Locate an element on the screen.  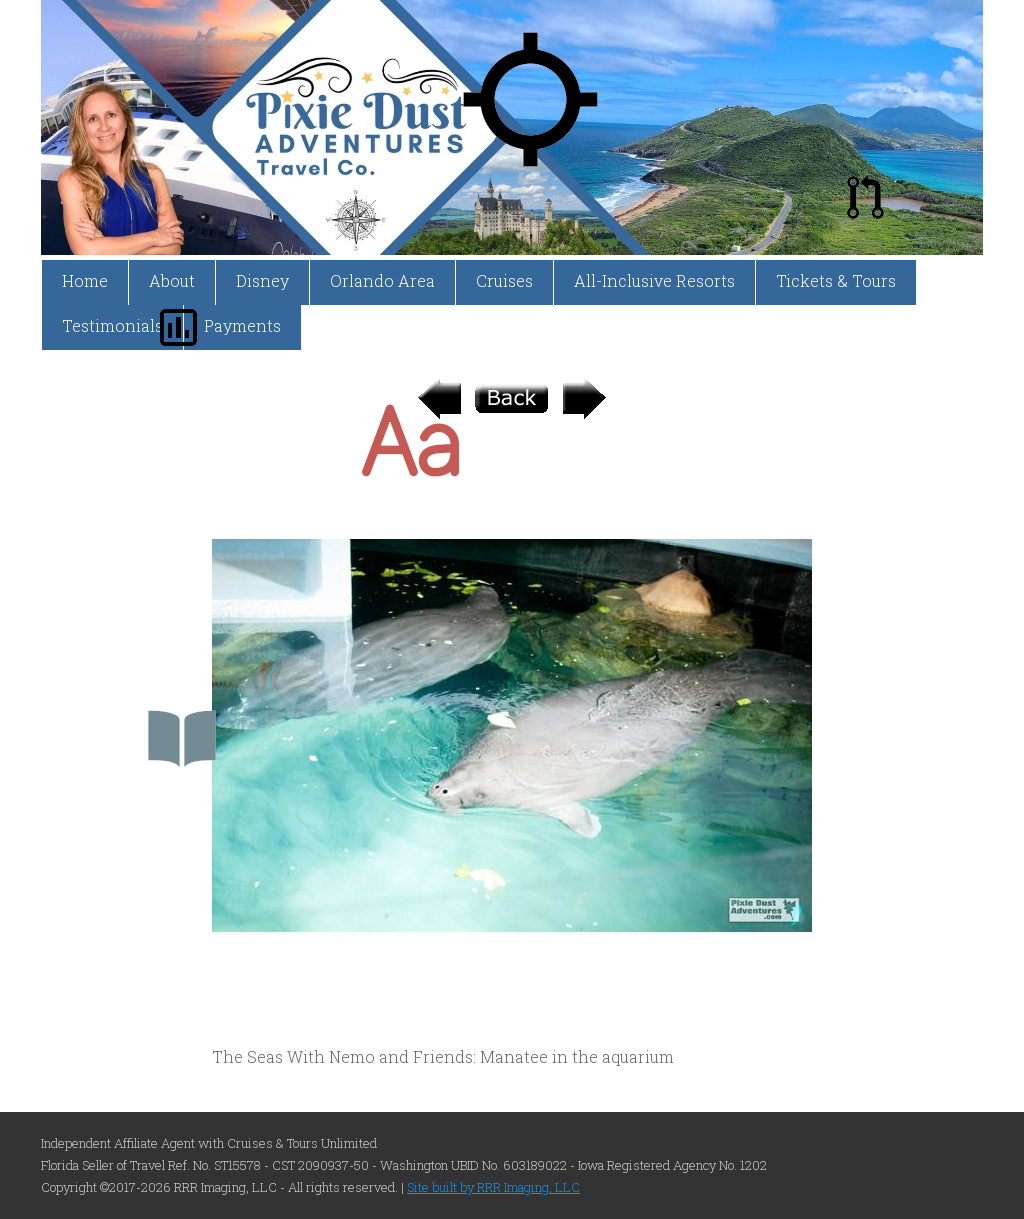
find my current location is located at coordinates (530, 99).